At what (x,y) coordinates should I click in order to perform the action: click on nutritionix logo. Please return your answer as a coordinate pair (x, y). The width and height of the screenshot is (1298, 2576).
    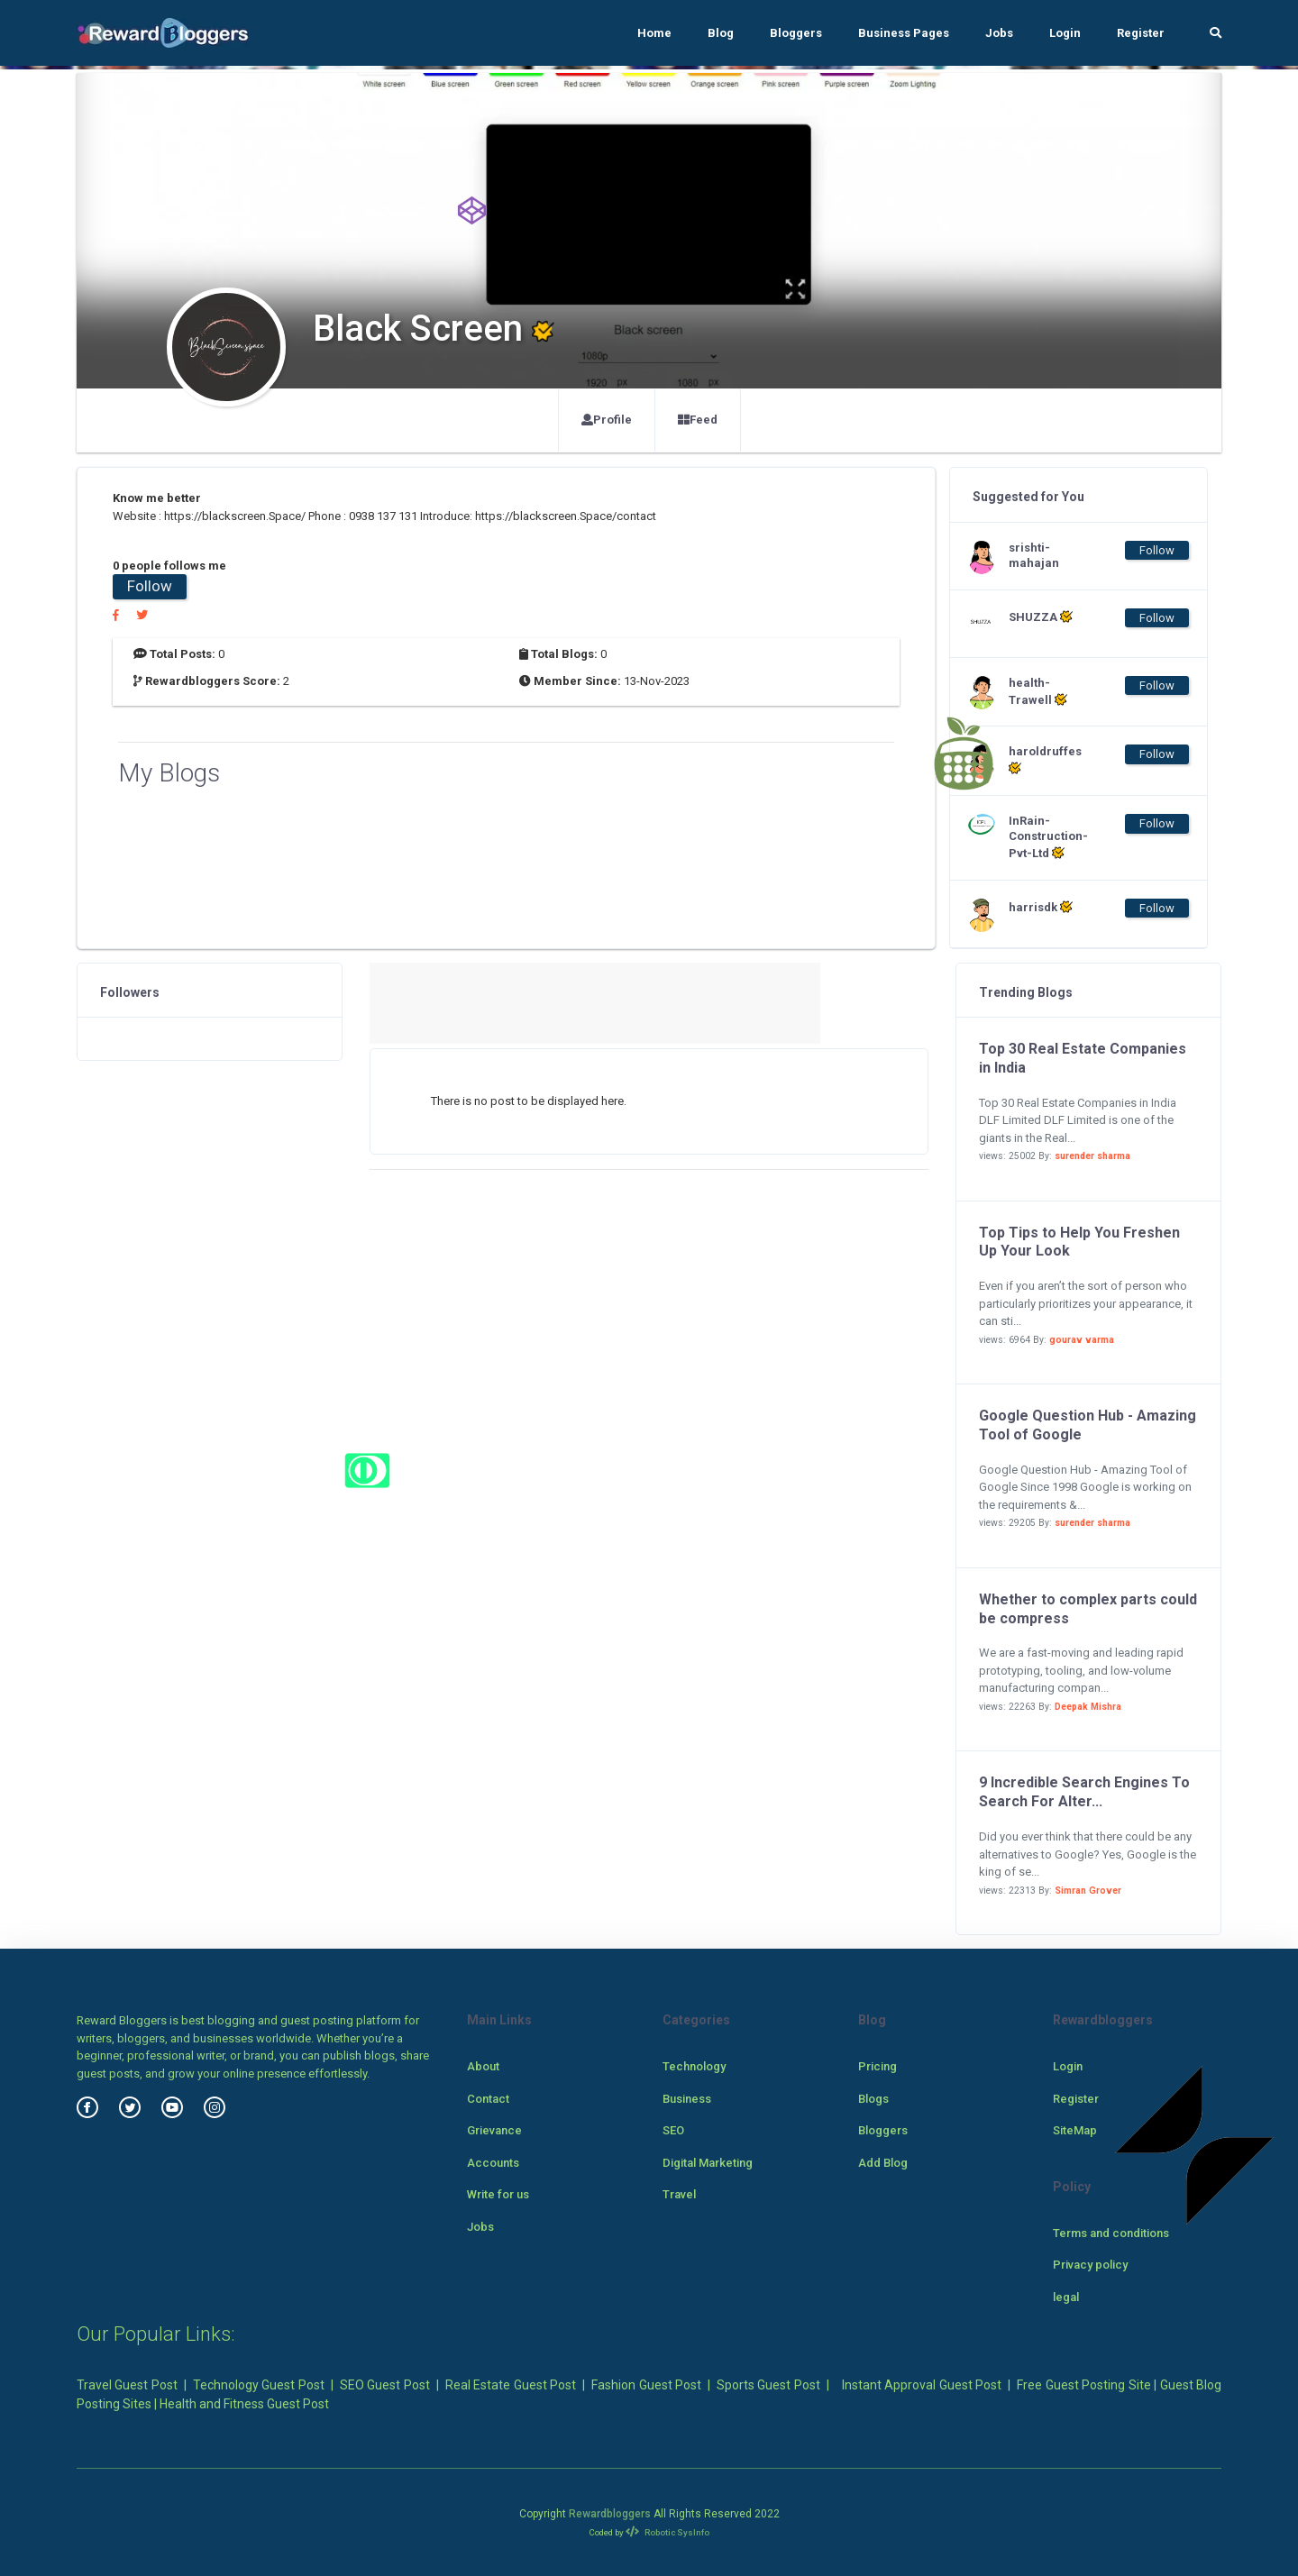
    Looking at the image, I should click on (964, 754).